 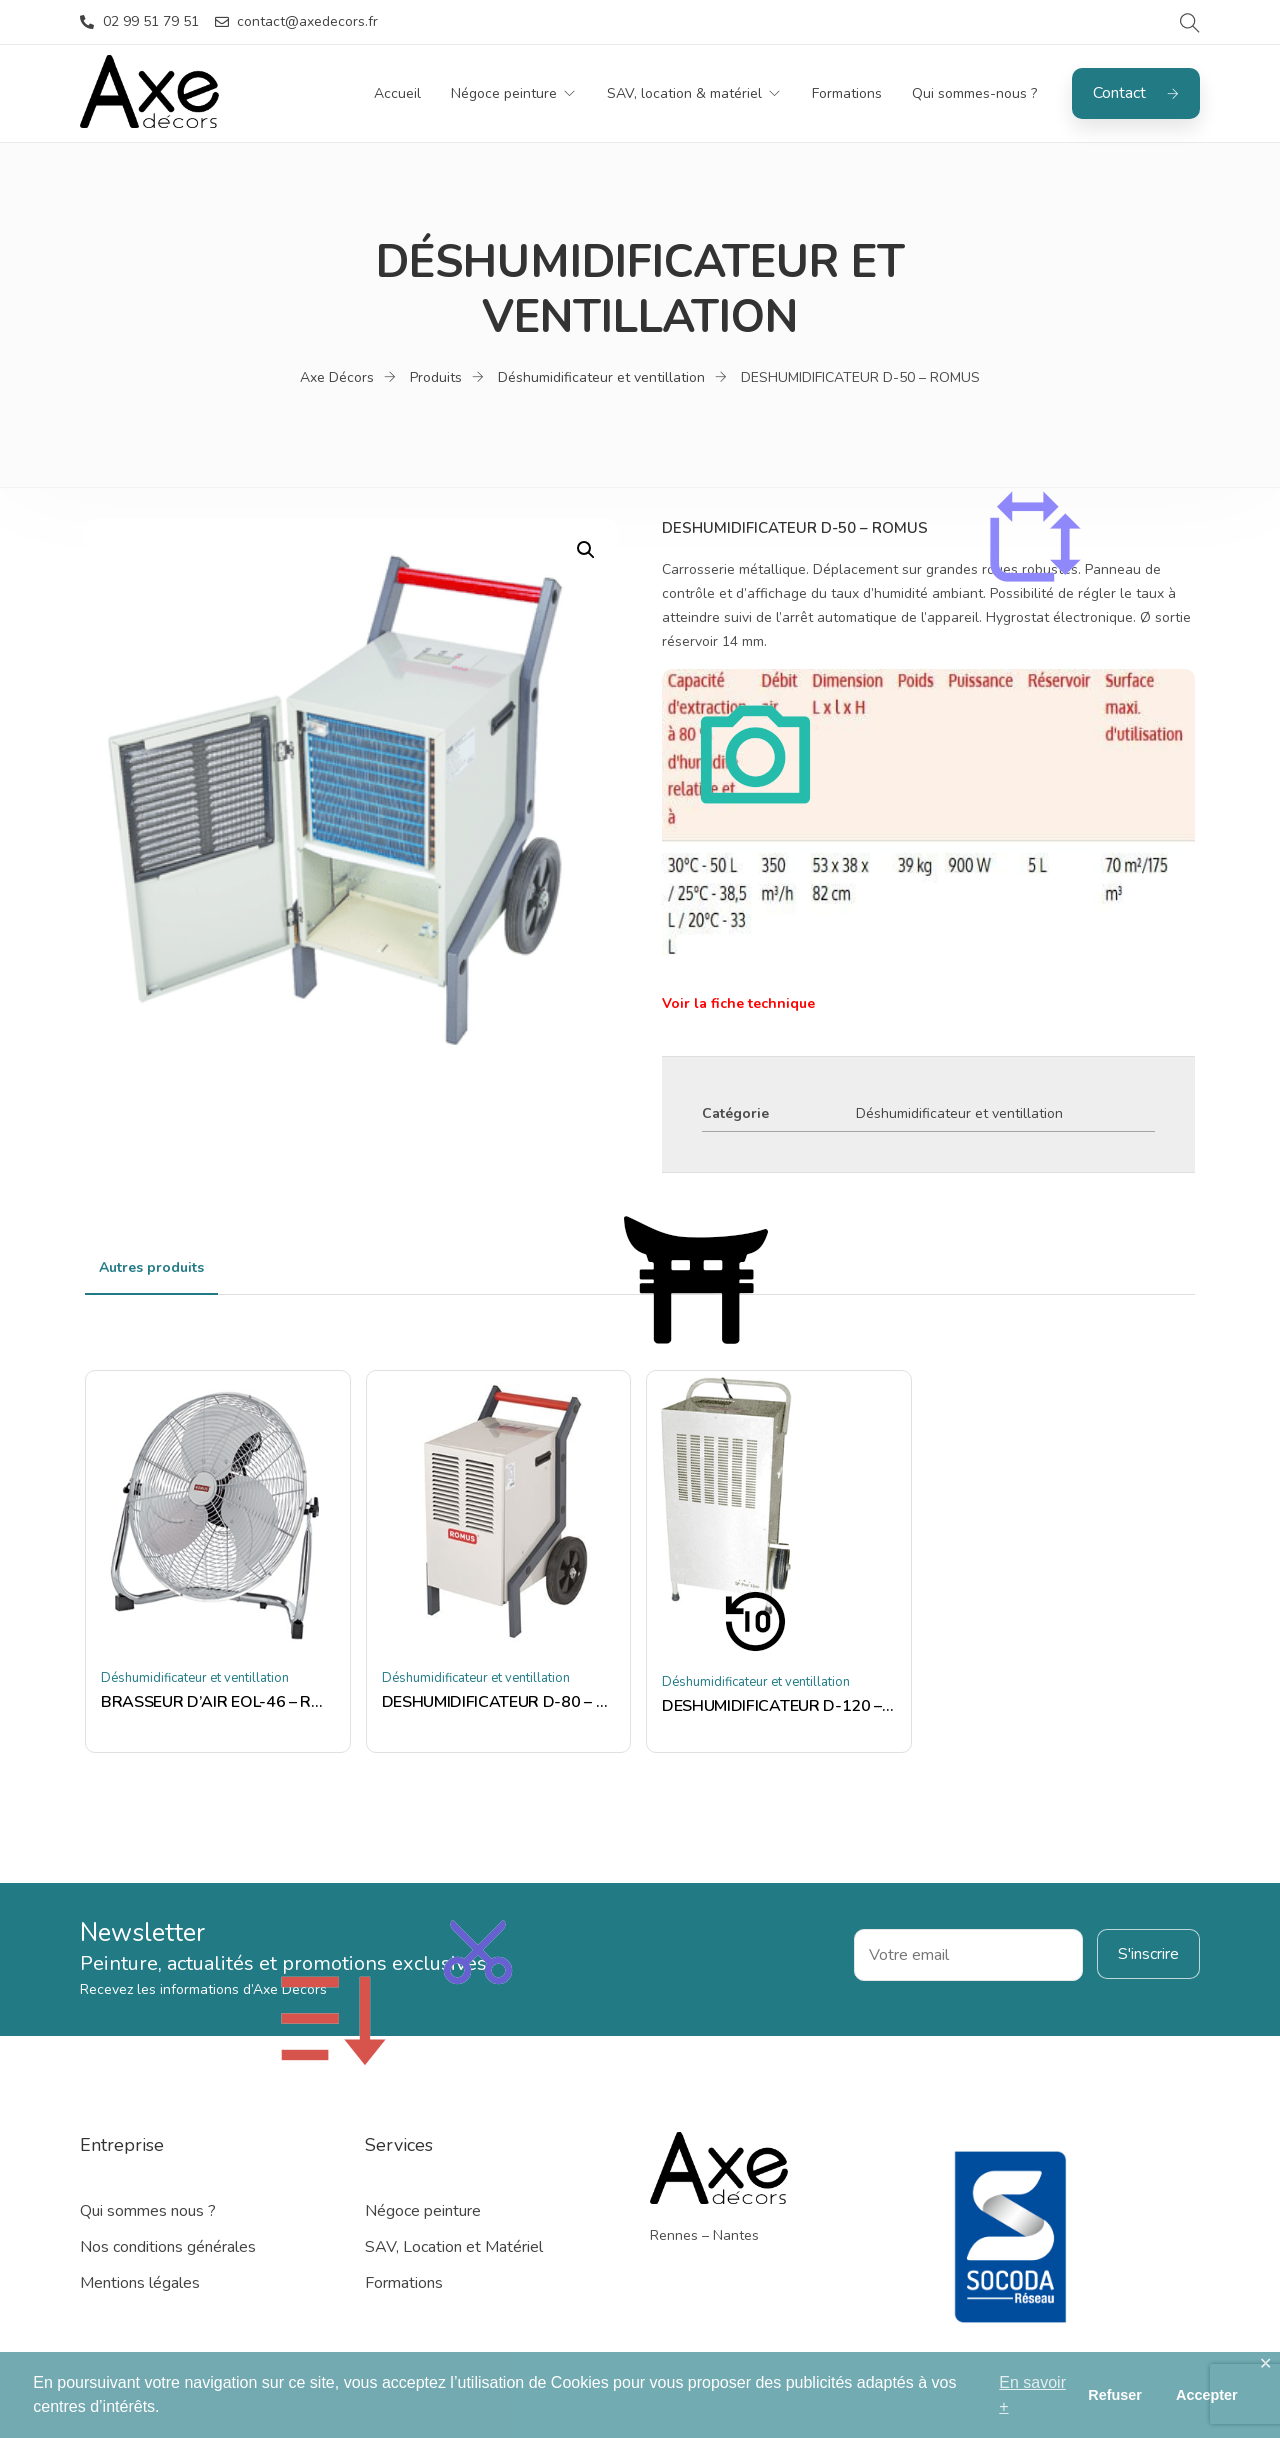 What do you see at coordinates (1030, 542) in the screenshot?
I see `adjust custom dimensions or size` at bounding box center [1030, 542].